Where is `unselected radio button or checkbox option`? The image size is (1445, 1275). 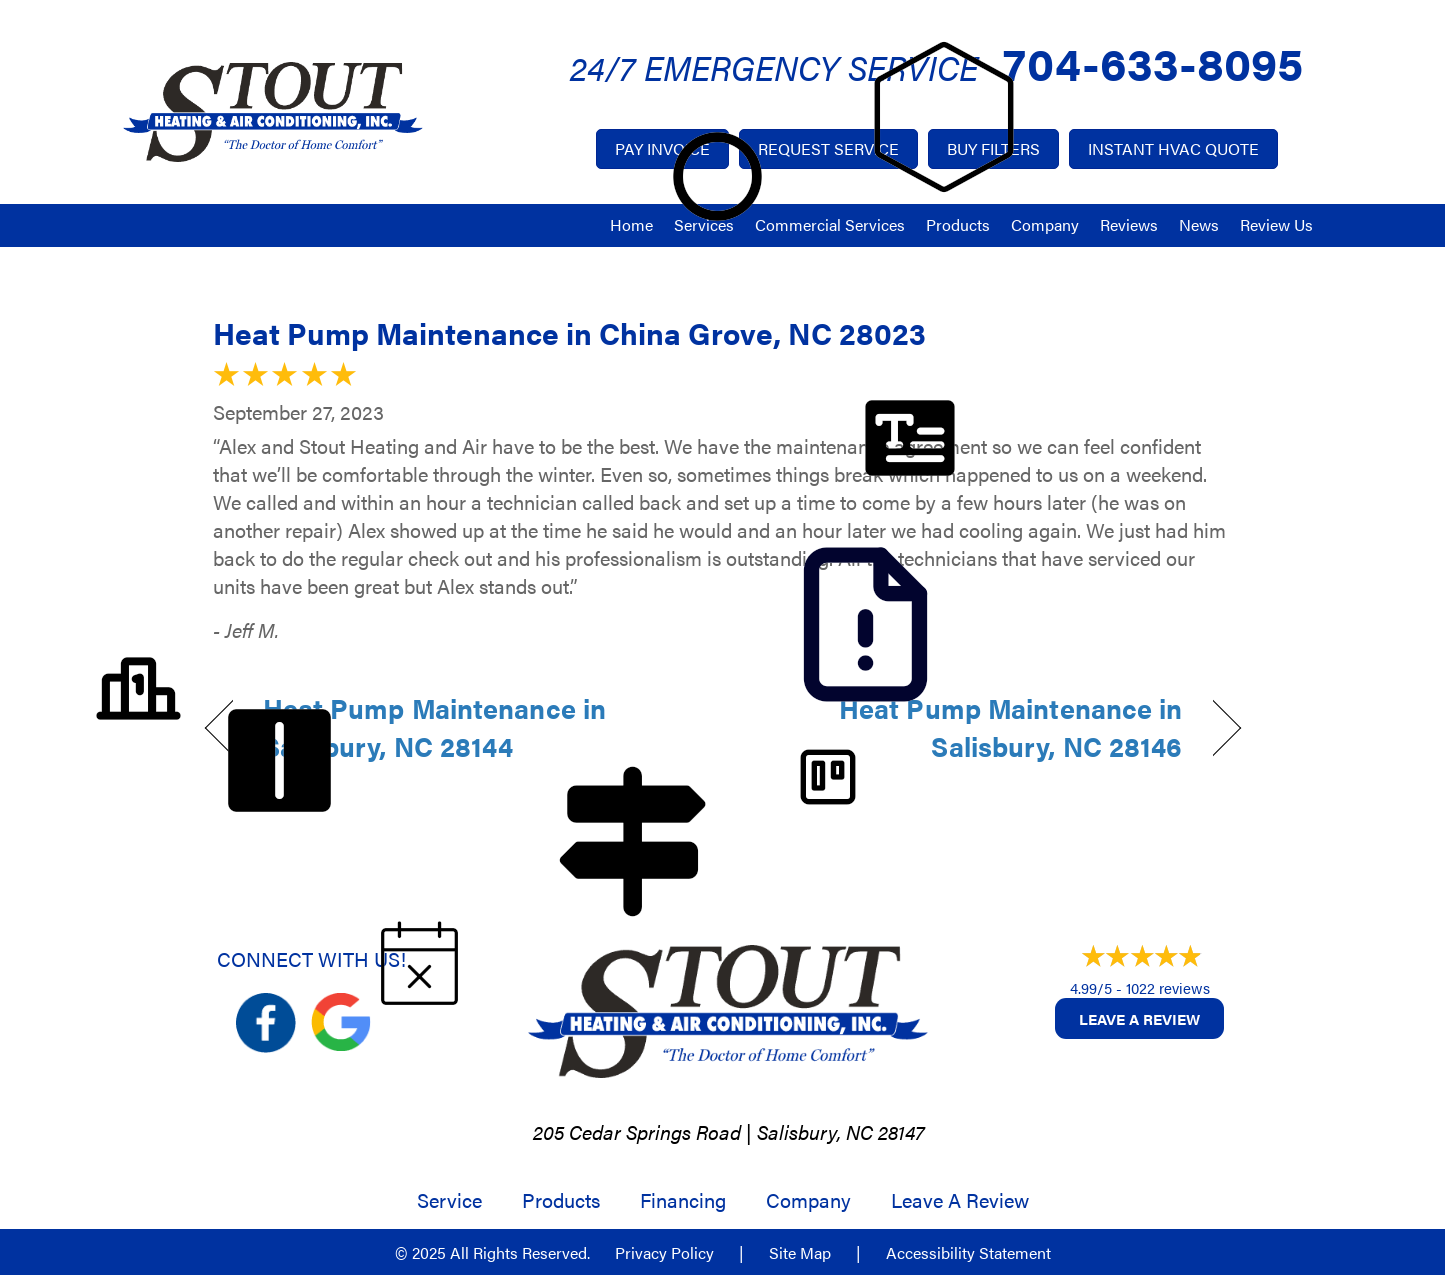 unselected radio button or checkbox option is located at coordinates (717, 176).